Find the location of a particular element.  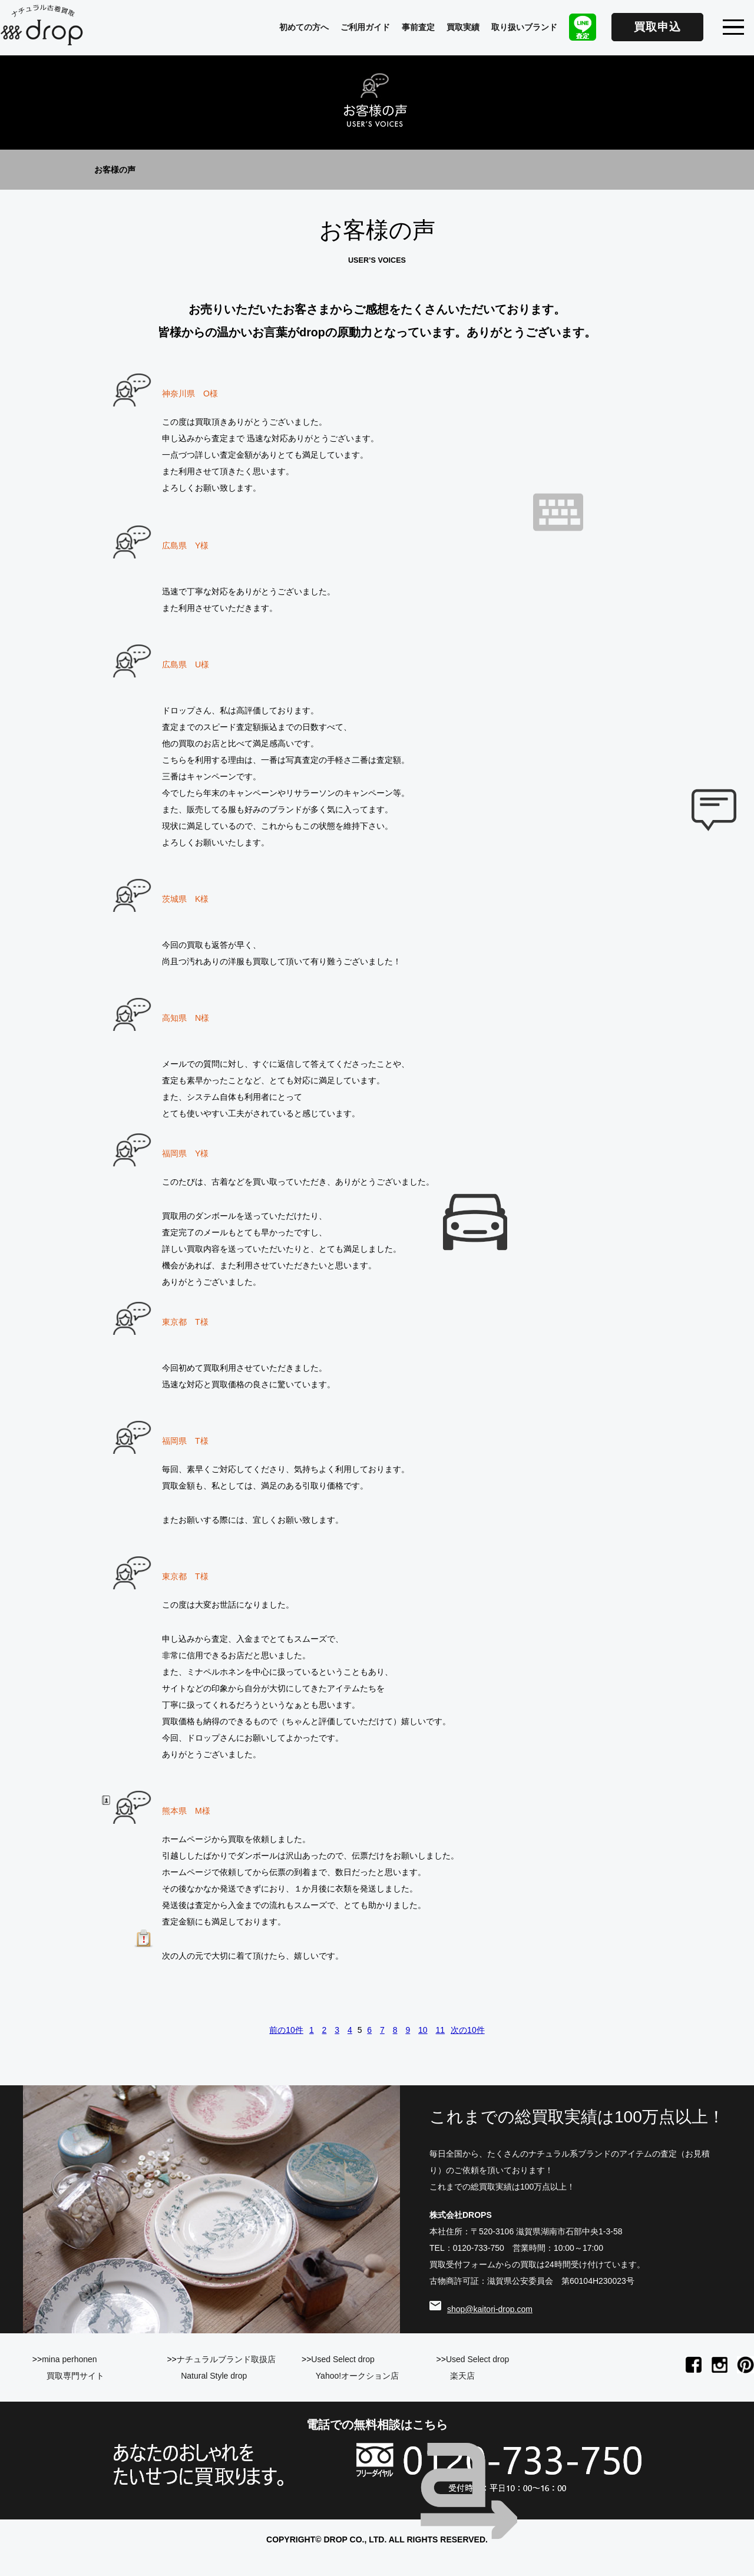

open the messaging app is located at coordinates (714, 809).